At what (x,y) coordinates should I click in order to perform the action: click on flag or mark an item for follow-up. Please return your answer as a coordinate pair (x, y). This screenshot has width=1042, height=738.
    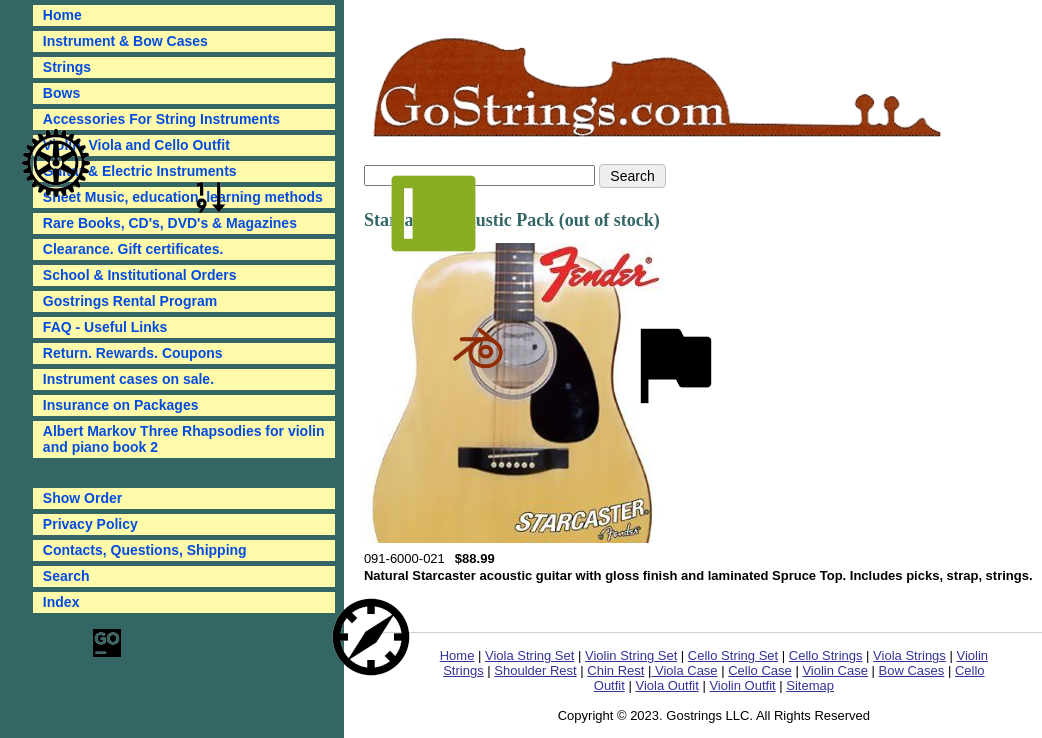
    Looking at the image, I should click on (676, 364).